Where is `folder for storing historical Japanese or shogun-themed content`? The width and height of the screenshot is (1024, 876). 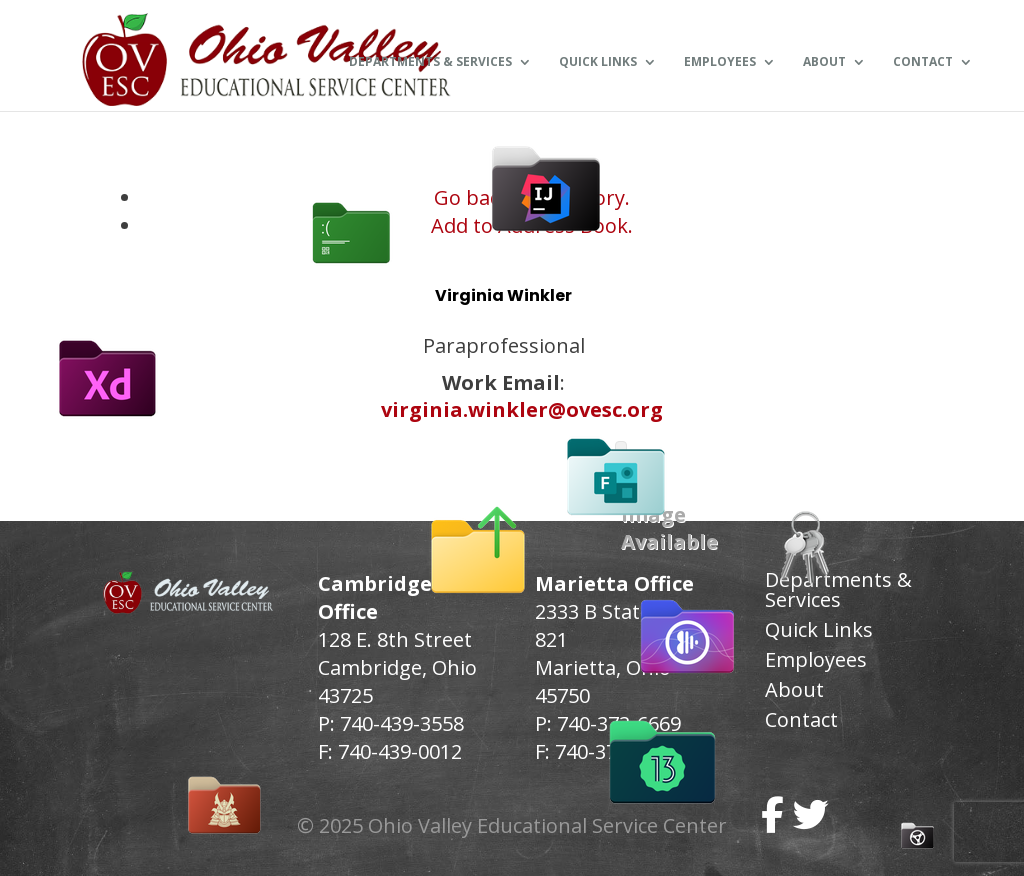 folder for storing historical Japanese or shogun-themed content is located at coordinates (224, 807).